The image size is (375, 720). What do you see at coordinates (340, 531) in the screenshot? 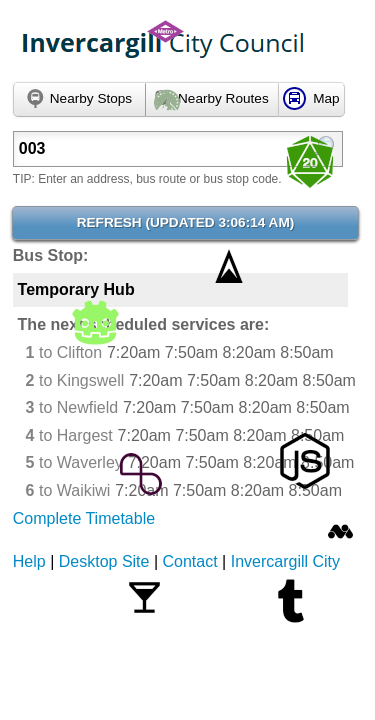
I see `open matomo analytics dashboard` at bounding box center [340, 531].